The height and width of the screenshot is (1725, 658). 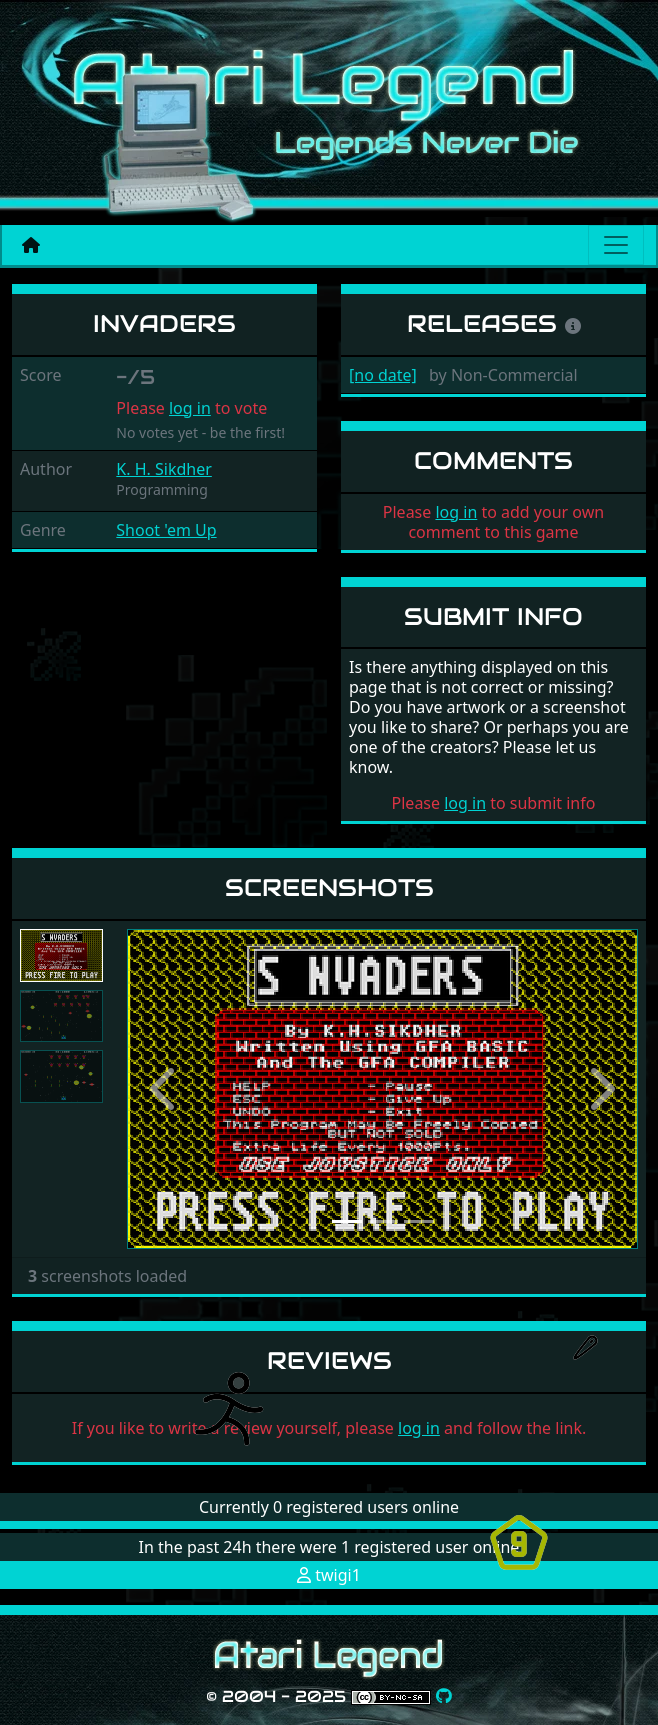 I want to click on start a running or fitness activity, so click(x=230, y=1407).